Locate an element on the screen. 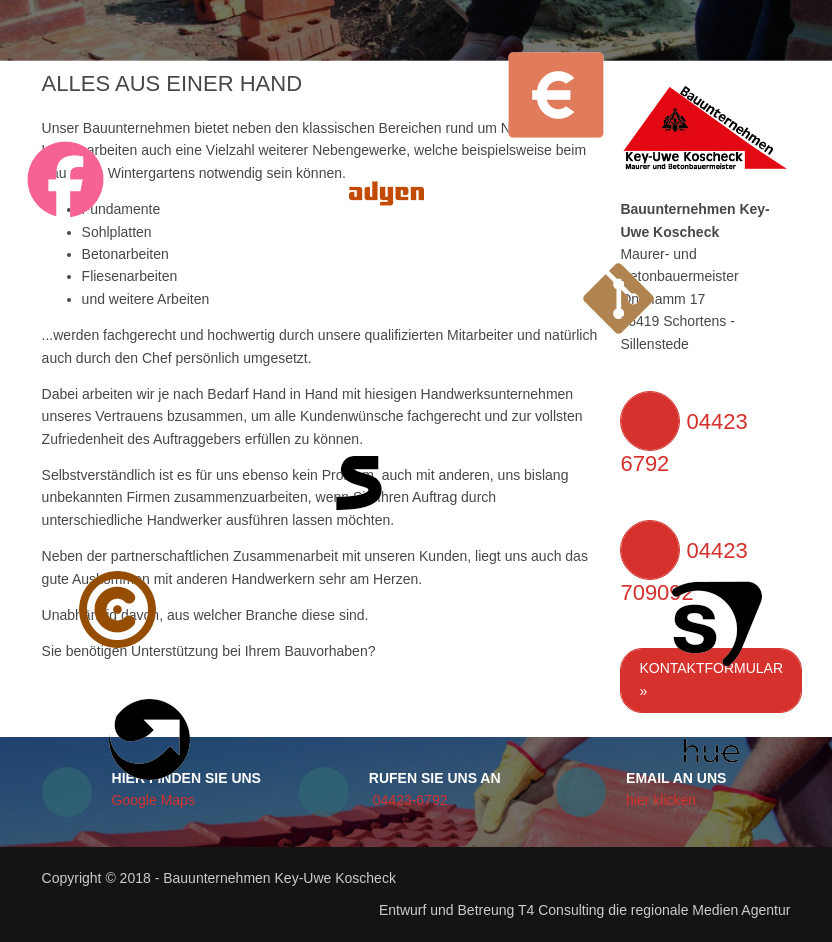 The height and width of the screenshot is (942, 832). open Facebook app is located at coordinates (65, 179).